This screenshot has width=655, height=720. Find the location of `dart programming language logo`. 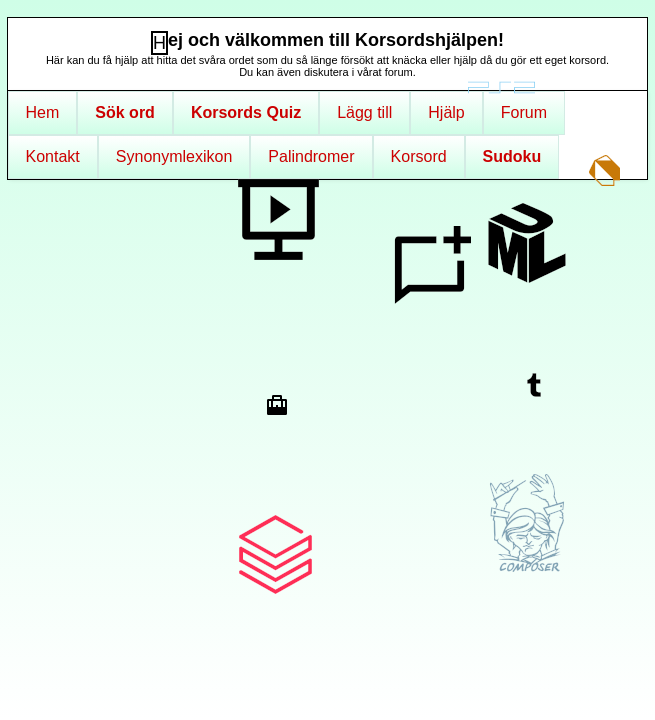

dart programming language logo is located at coordinates (604, 170).